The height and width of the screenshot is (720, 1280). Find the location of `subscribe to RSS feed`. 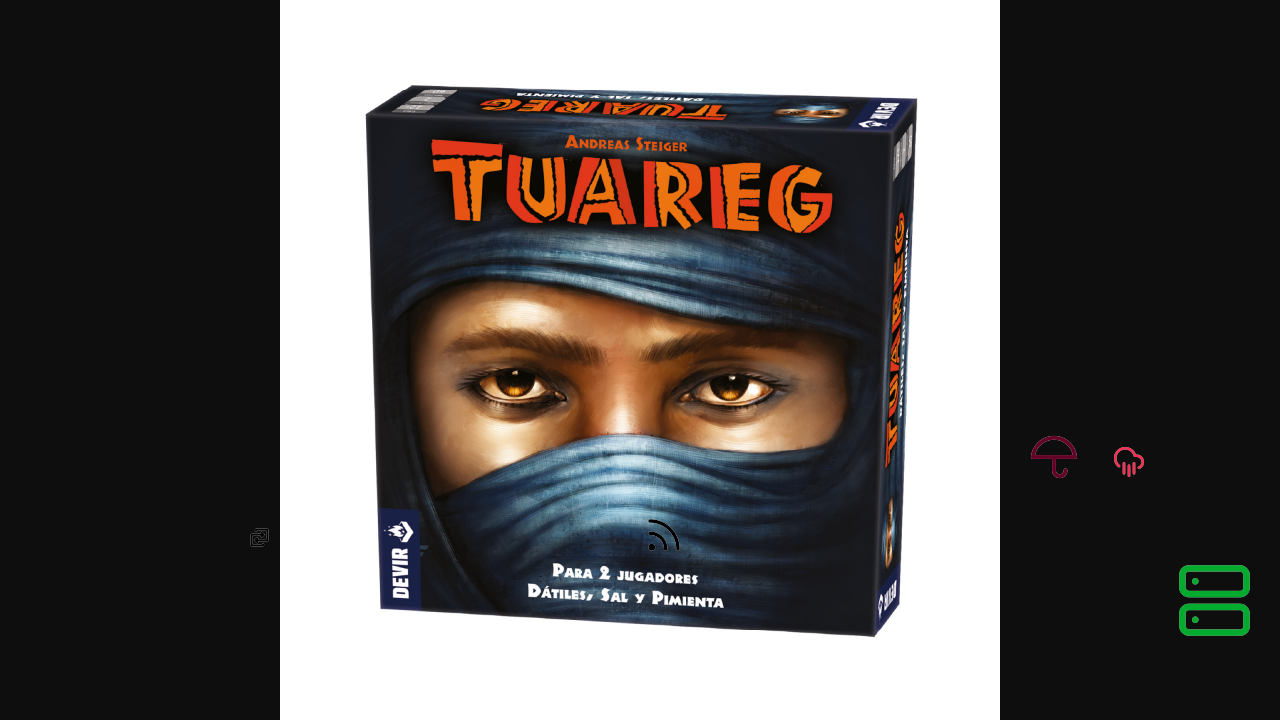

subscribe to RSS feed is located at coordinates (664, 535).